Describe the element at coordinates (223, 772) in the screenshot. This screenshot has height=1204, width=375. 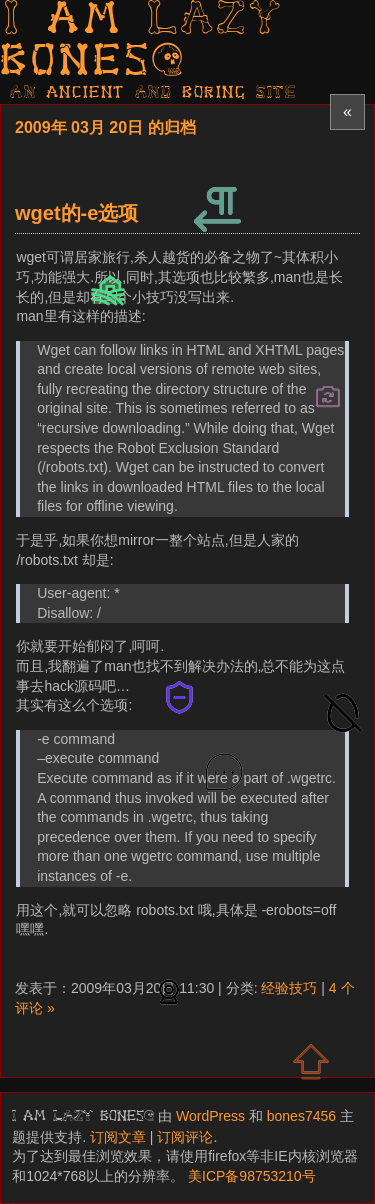
I see `open chat or messaging` at that location.